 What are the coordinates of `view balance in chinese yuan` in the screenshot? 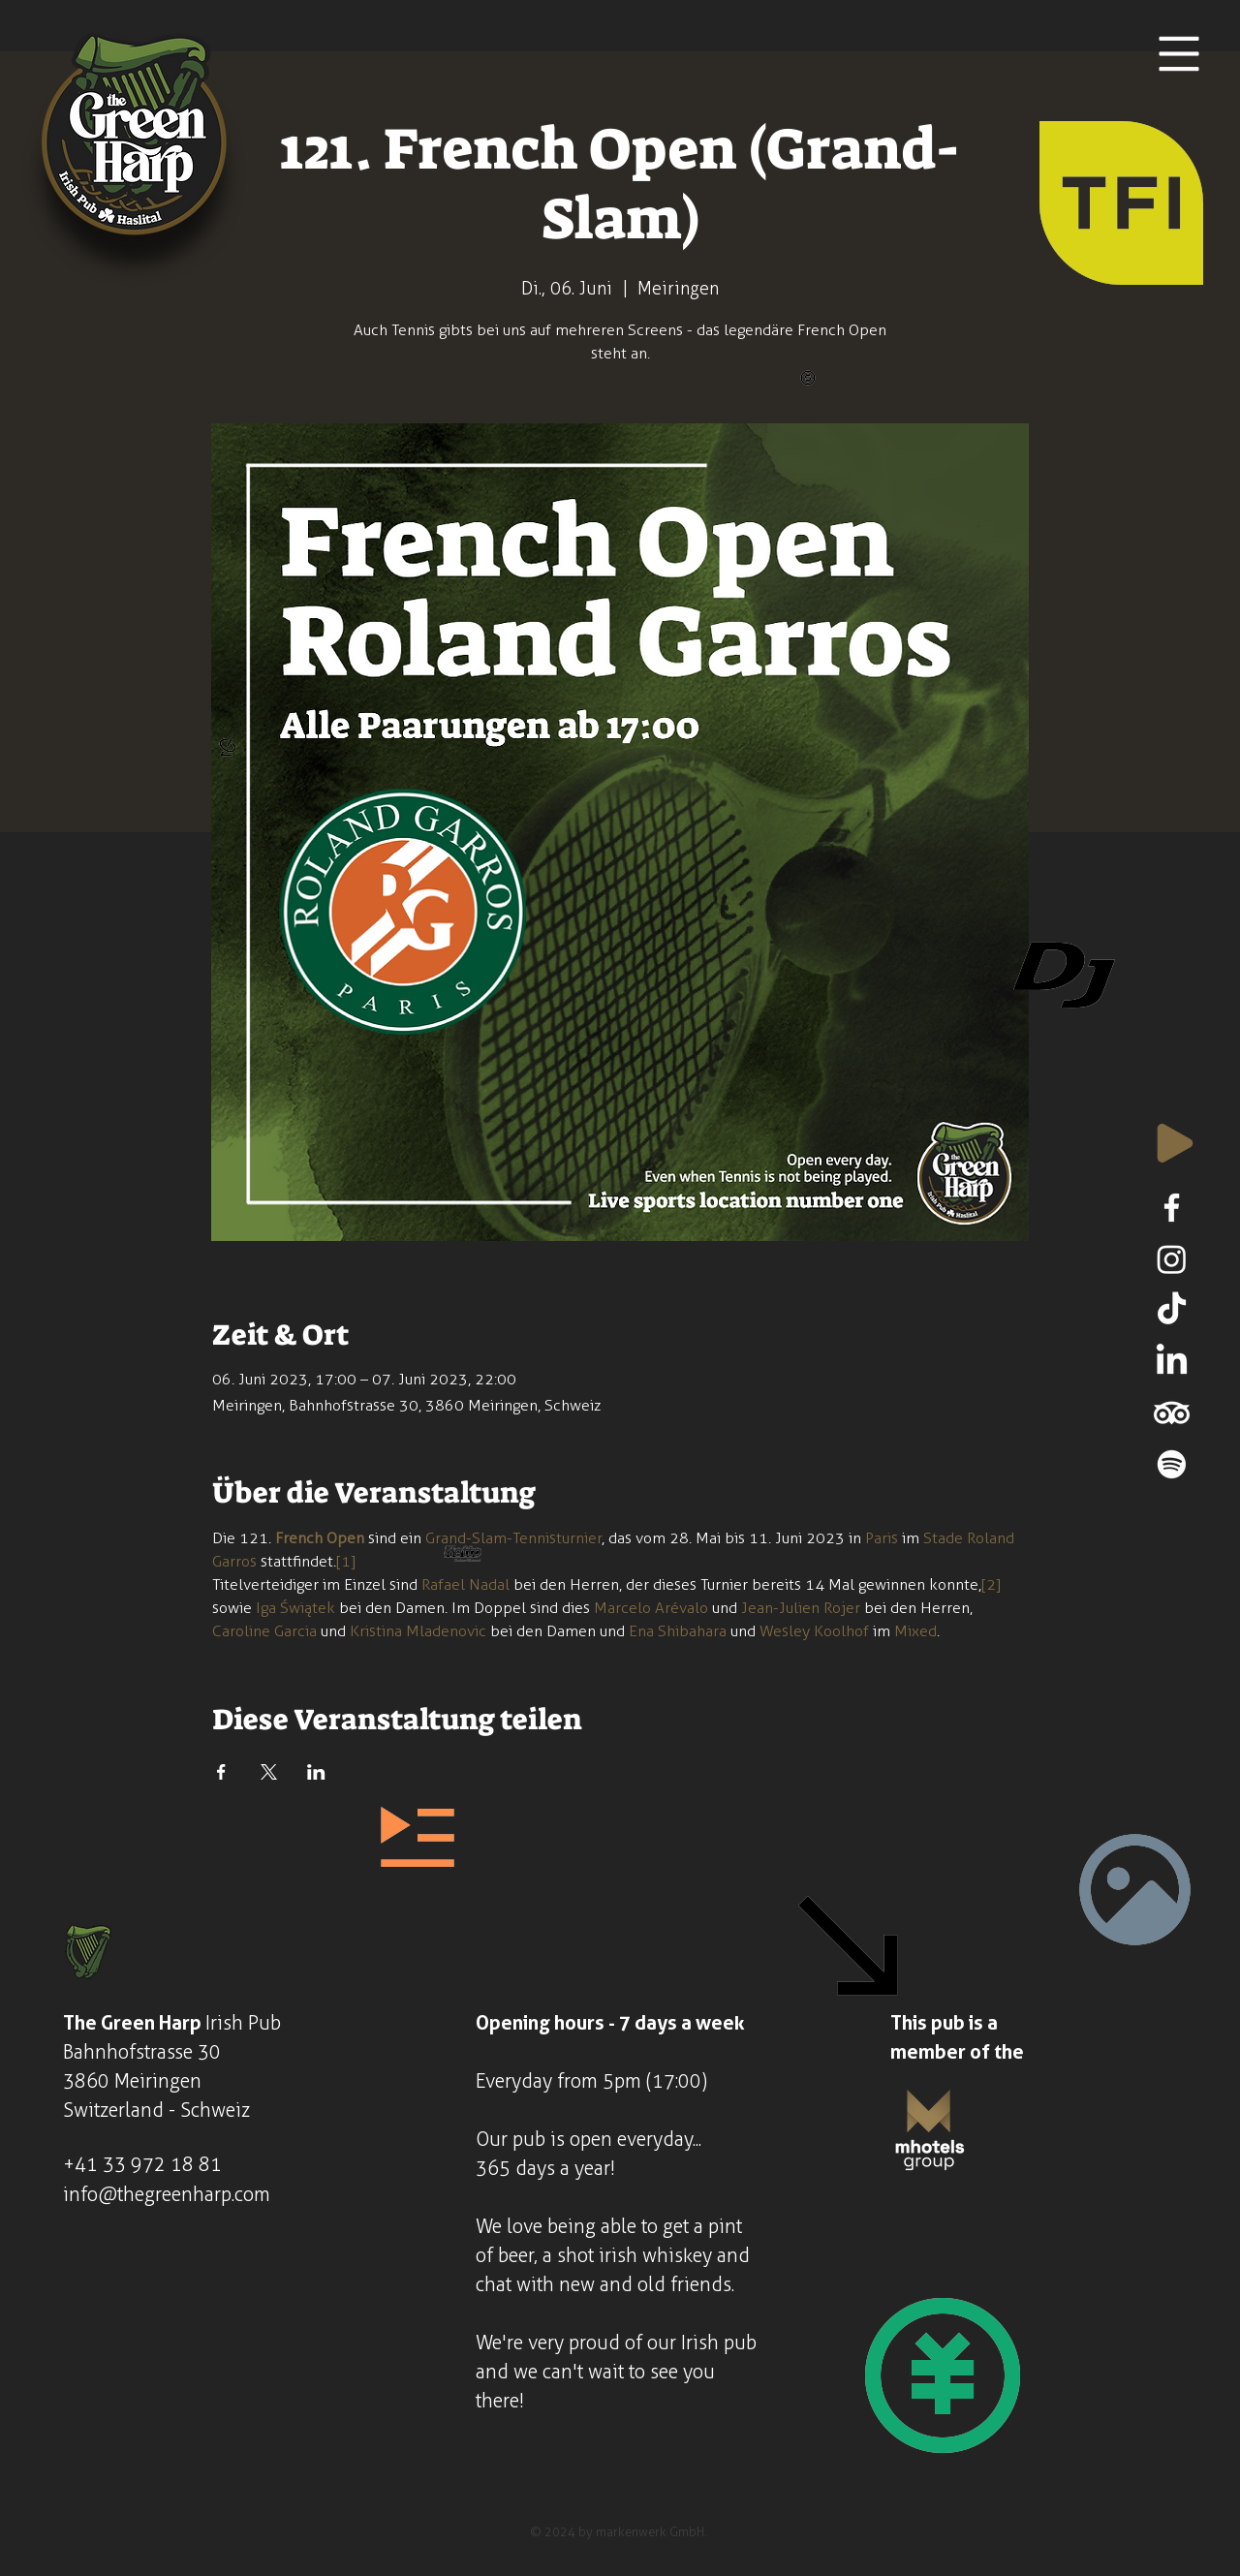 It's located at (943, 2375).